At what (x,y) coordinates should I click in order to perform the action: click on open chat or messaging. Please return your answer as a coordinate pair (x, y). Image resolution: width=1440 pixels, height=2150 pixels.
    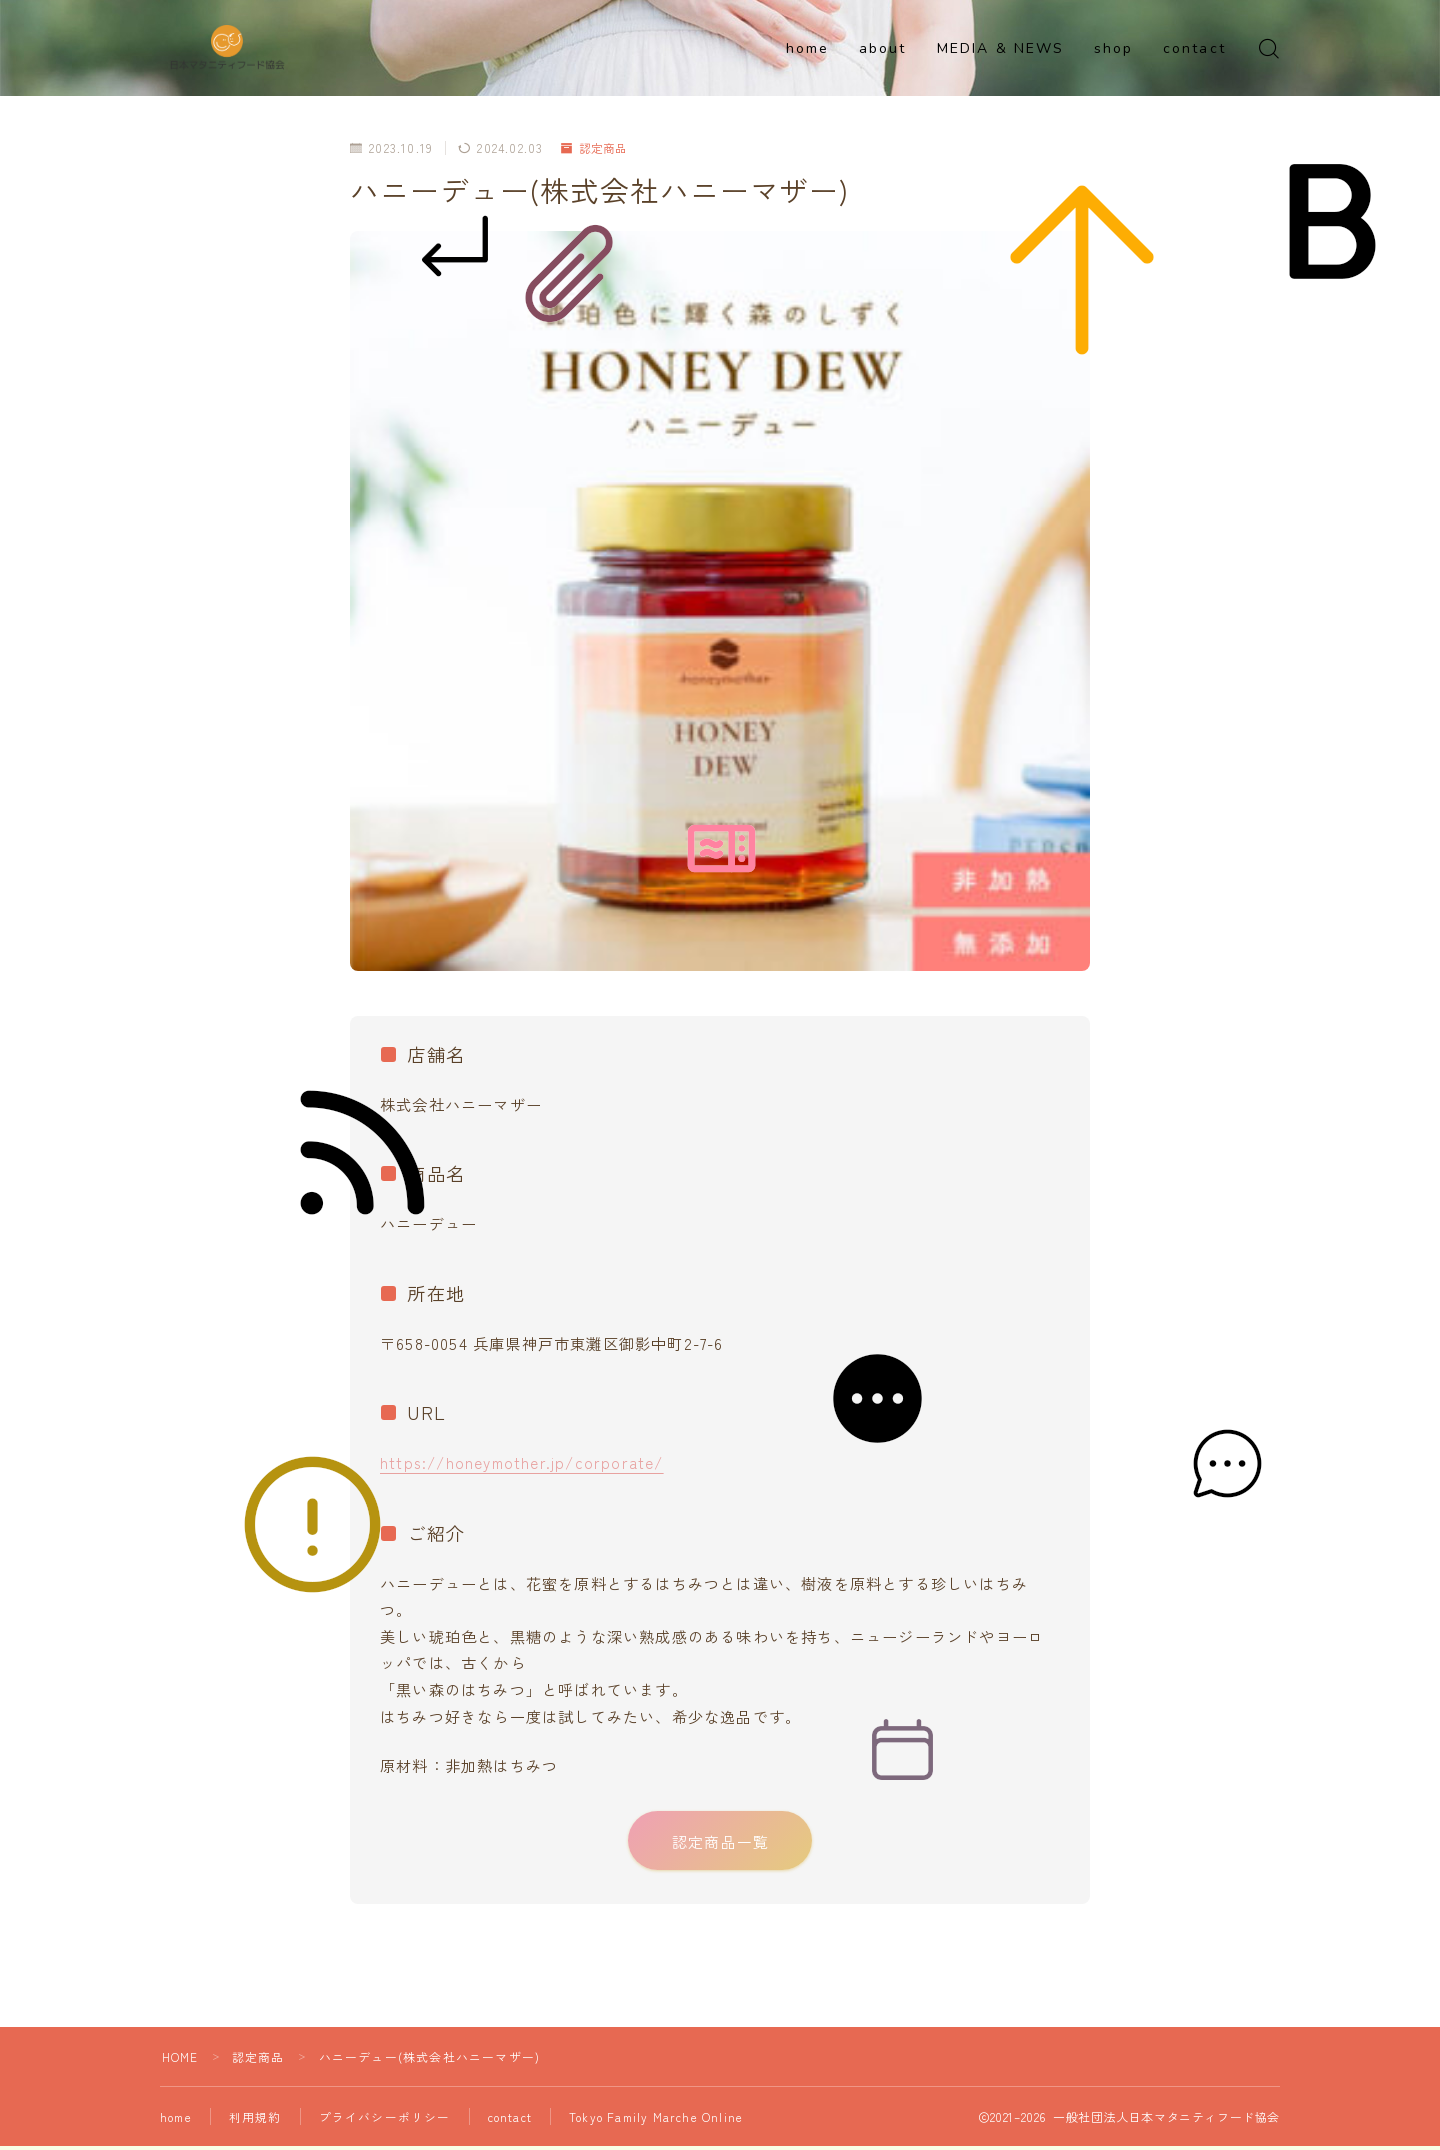
    Looking at the image, I should click on (1227, 1463).